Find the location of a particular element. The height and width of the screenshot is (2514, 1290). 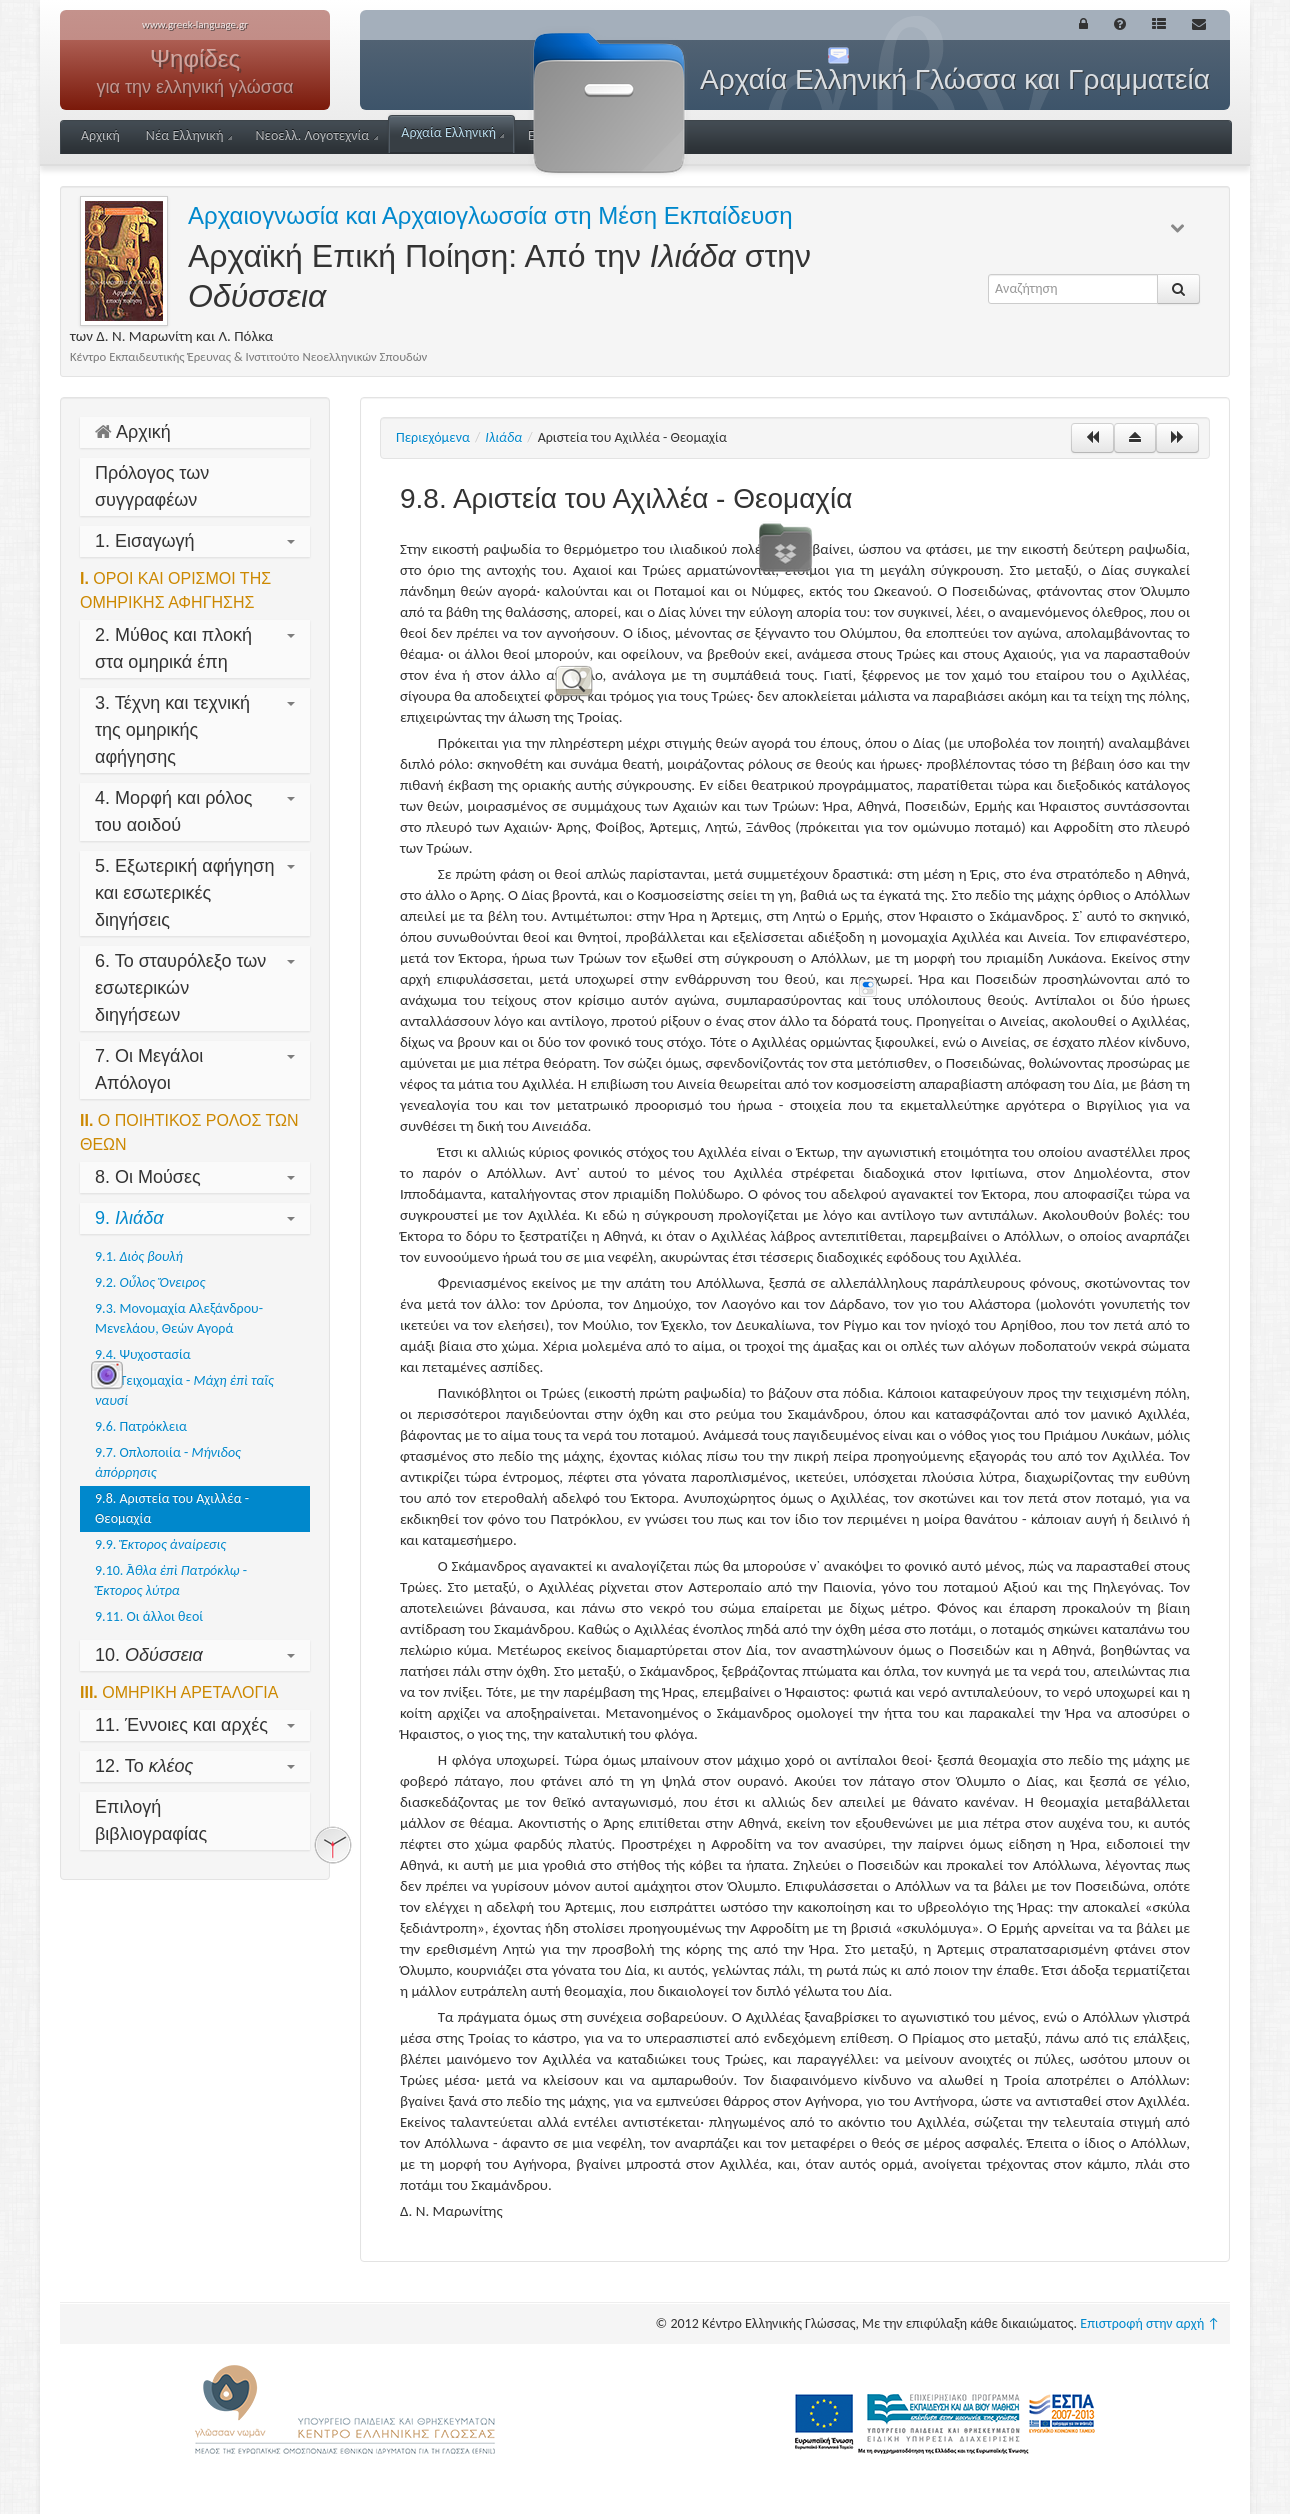

open the cheese webcam application is located at coordinates (107, 1375).